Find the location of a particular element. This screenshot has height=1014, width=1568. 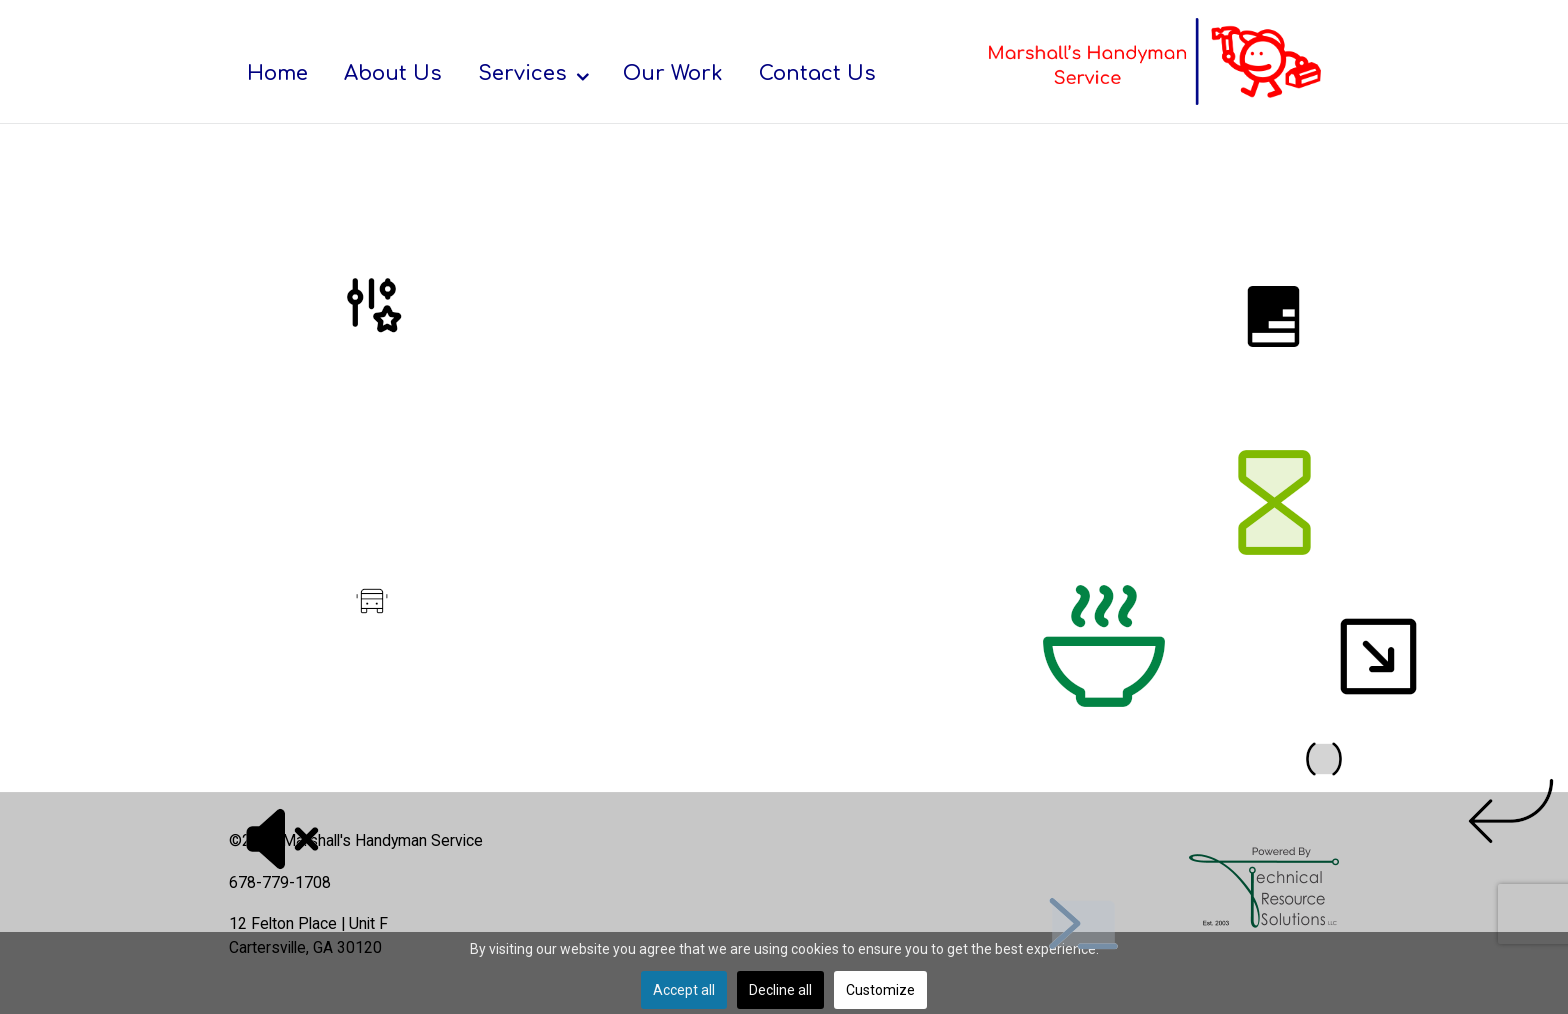

insert parentheses in text or code is located at coordinates (1324, 759).